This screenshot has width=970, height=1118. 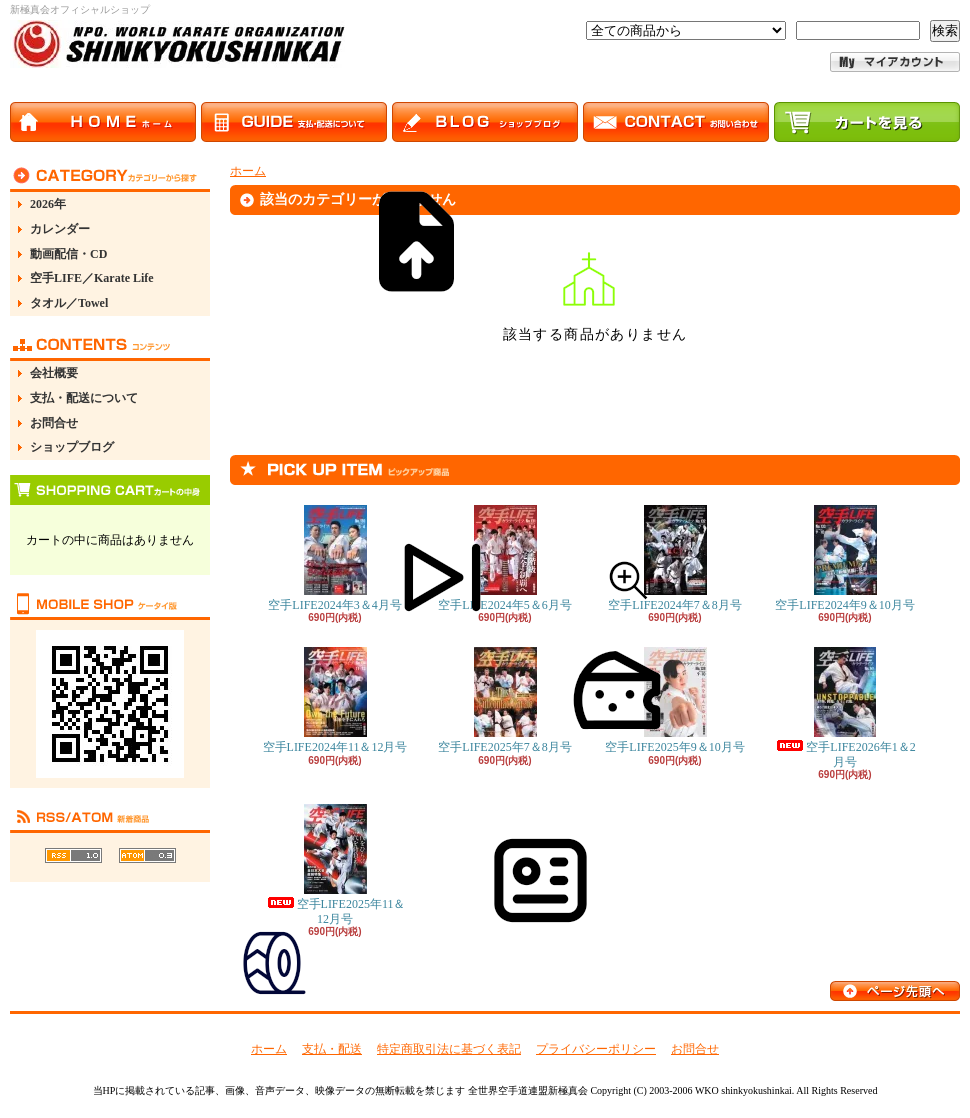 I want to click on browse dairy or cheese products, so click(x=617, y=690).